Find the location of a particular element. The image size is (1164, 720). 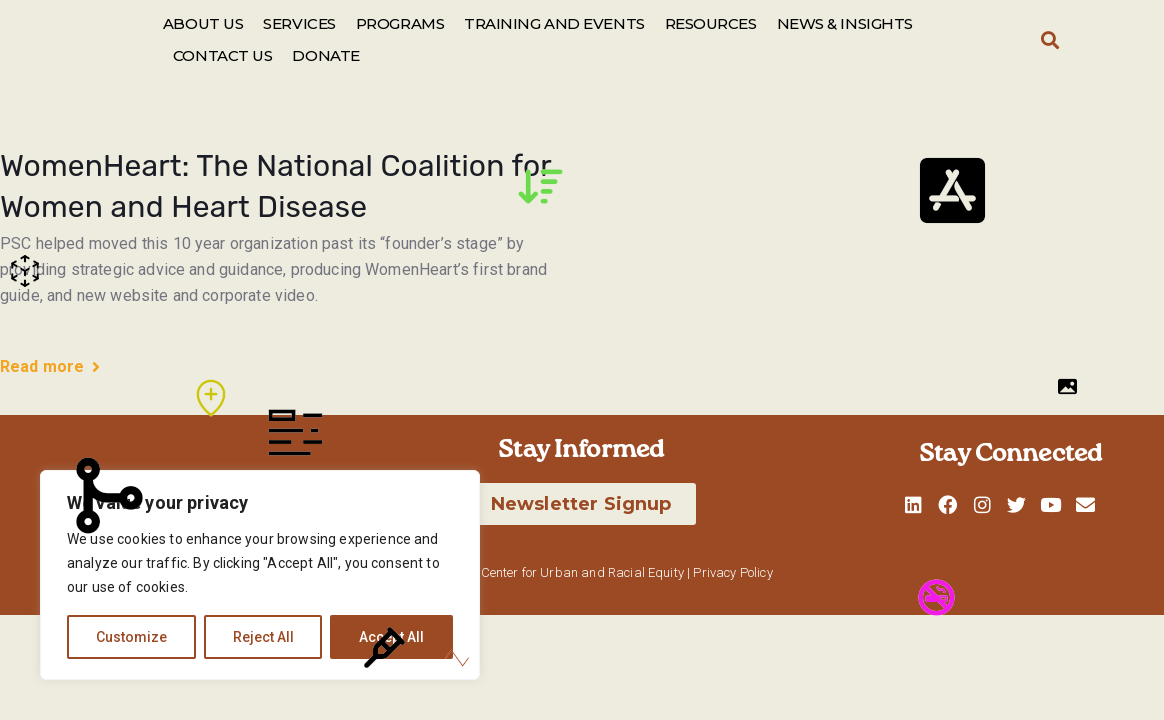

indicates accessibility or mobility assistance options is located at coordinates (384, 647).